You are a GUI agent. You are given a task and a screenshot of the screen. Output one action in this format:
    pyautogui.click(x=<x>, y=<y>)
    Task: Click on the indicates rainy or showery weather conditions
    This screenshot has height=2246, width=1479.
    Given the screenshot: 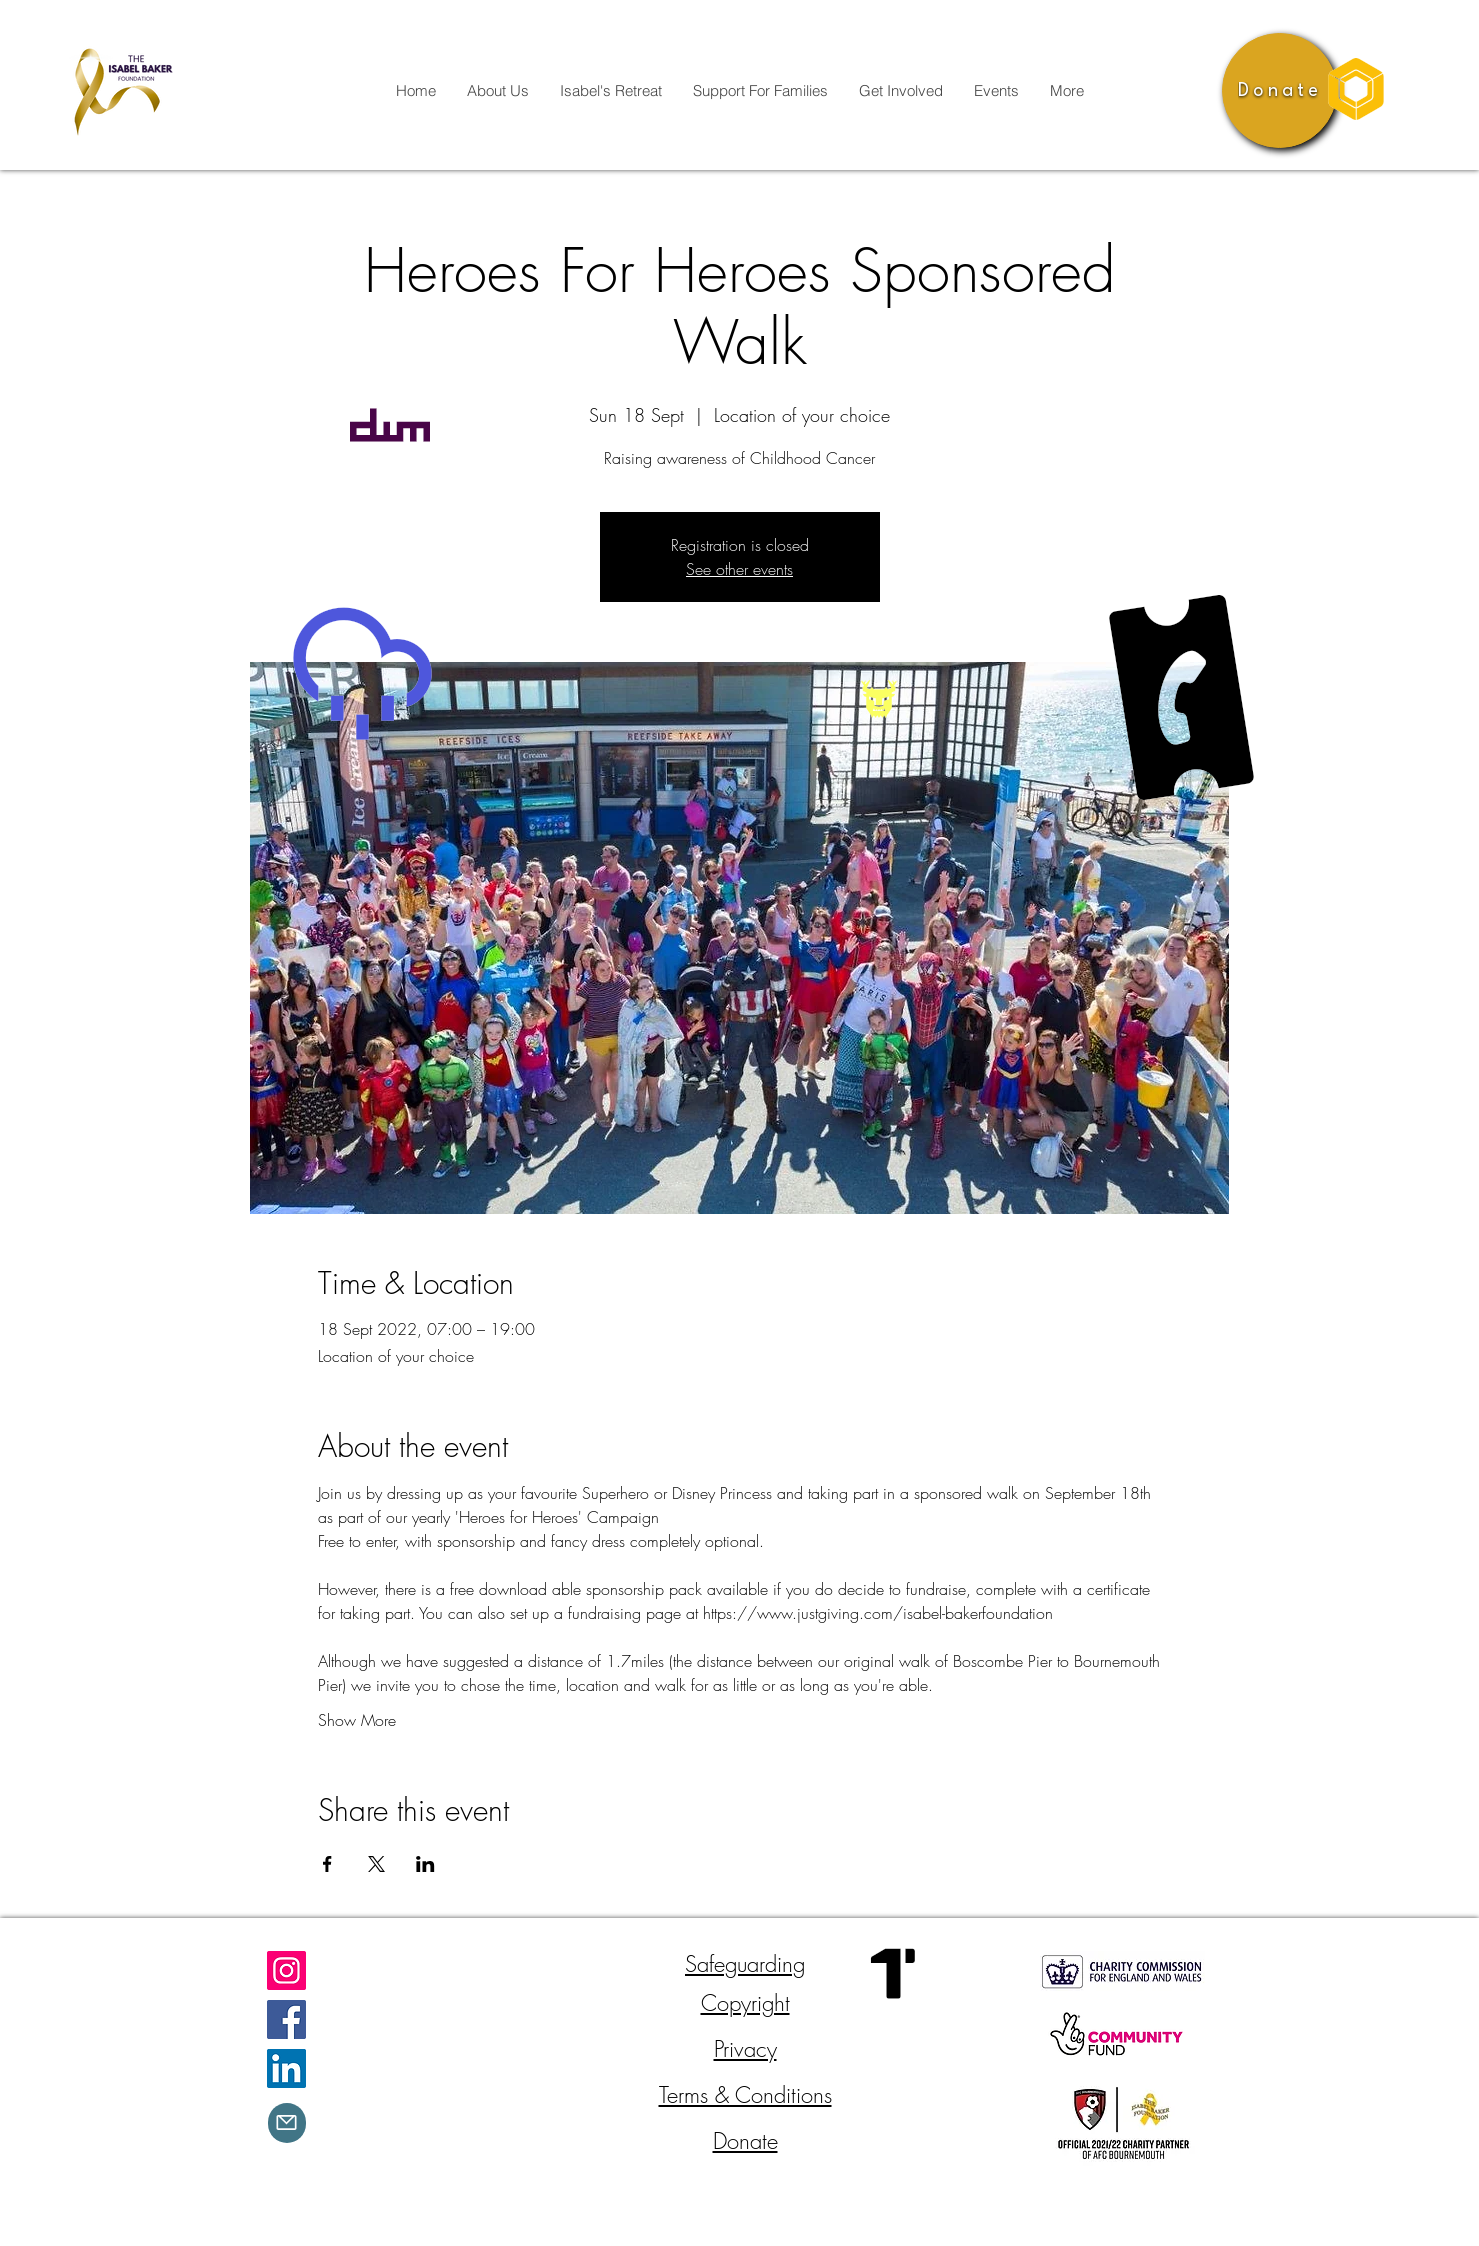 What is the action you would take?
    pyautogui.click(x=362, y=670)
    